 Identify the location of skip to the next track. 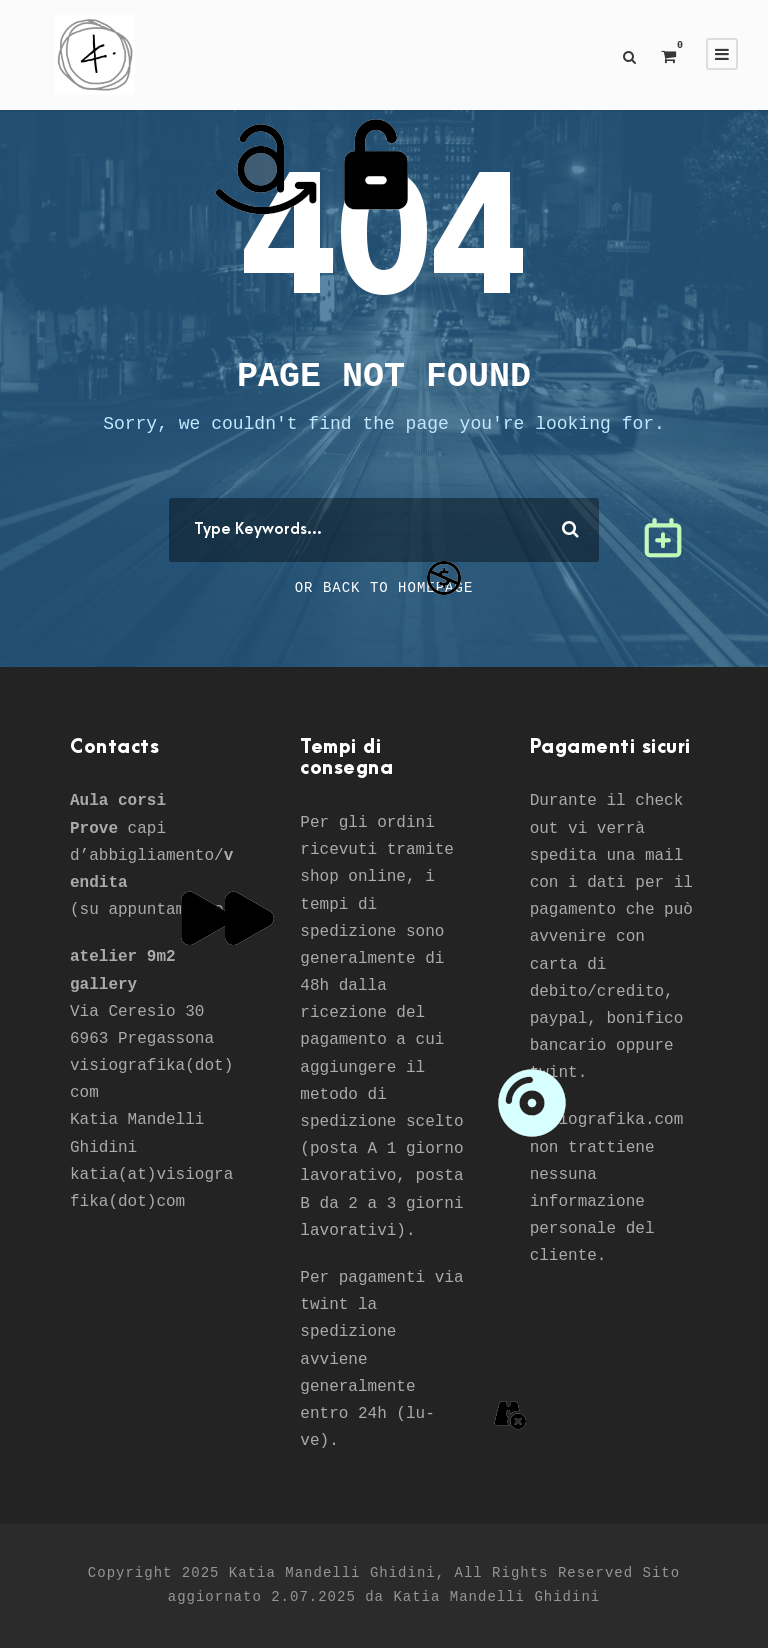
(225, 915).